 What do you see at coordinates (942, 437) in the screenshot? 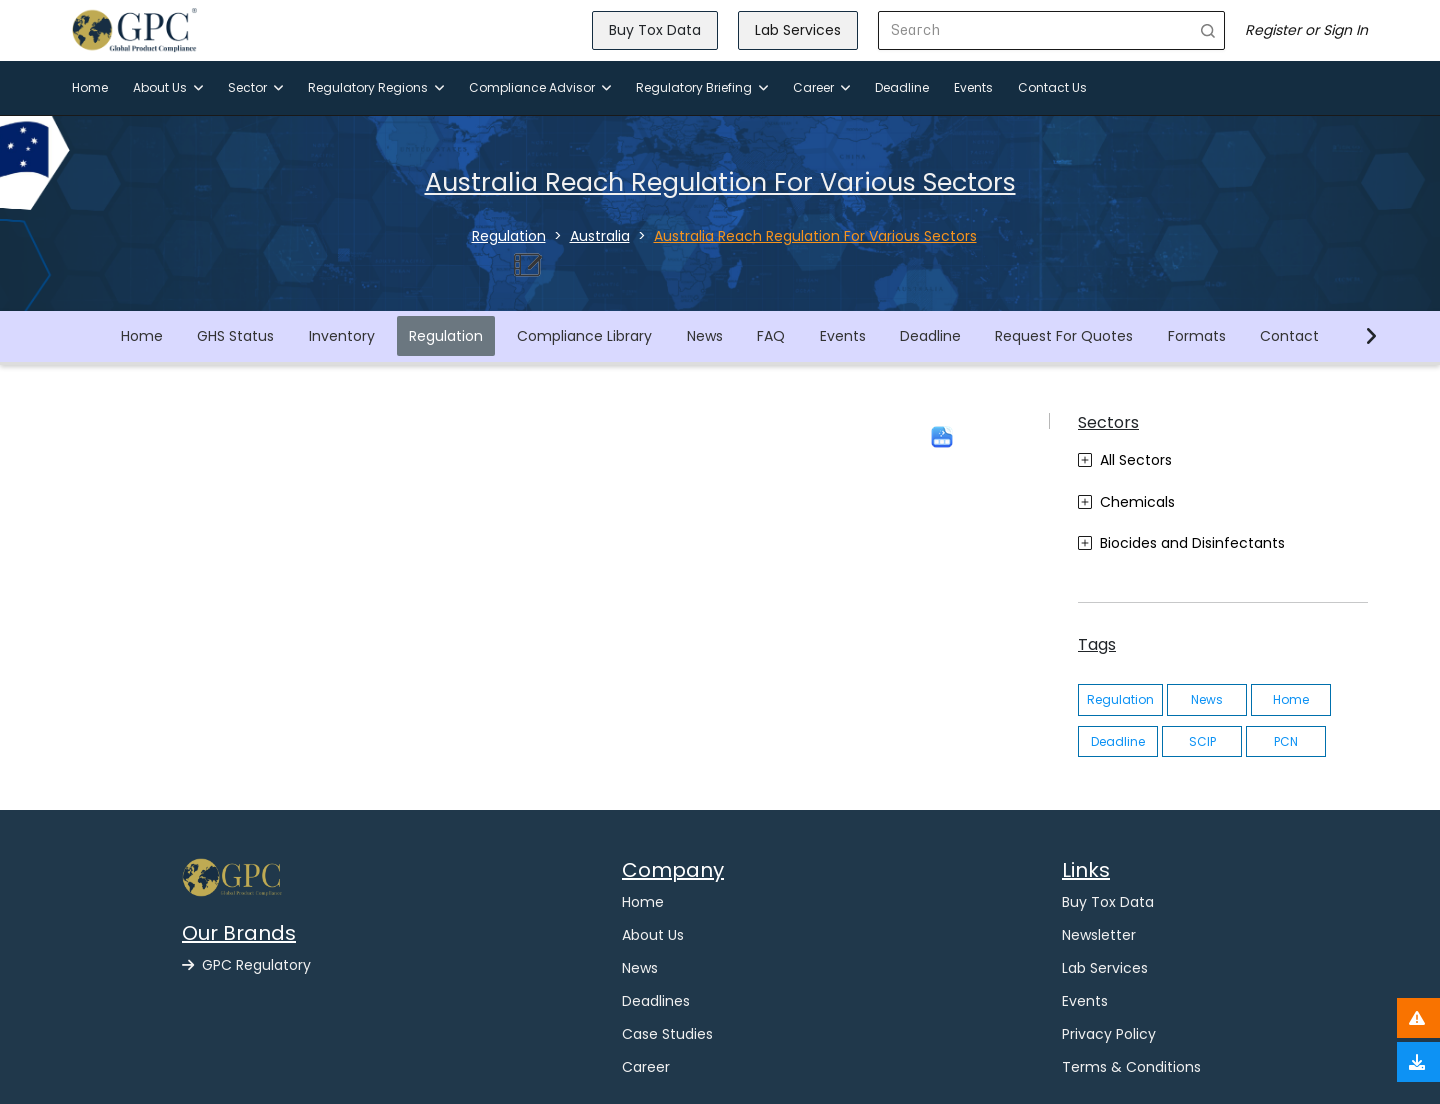
I see `open plasma desktop settings` at bounding box center [942, 437].